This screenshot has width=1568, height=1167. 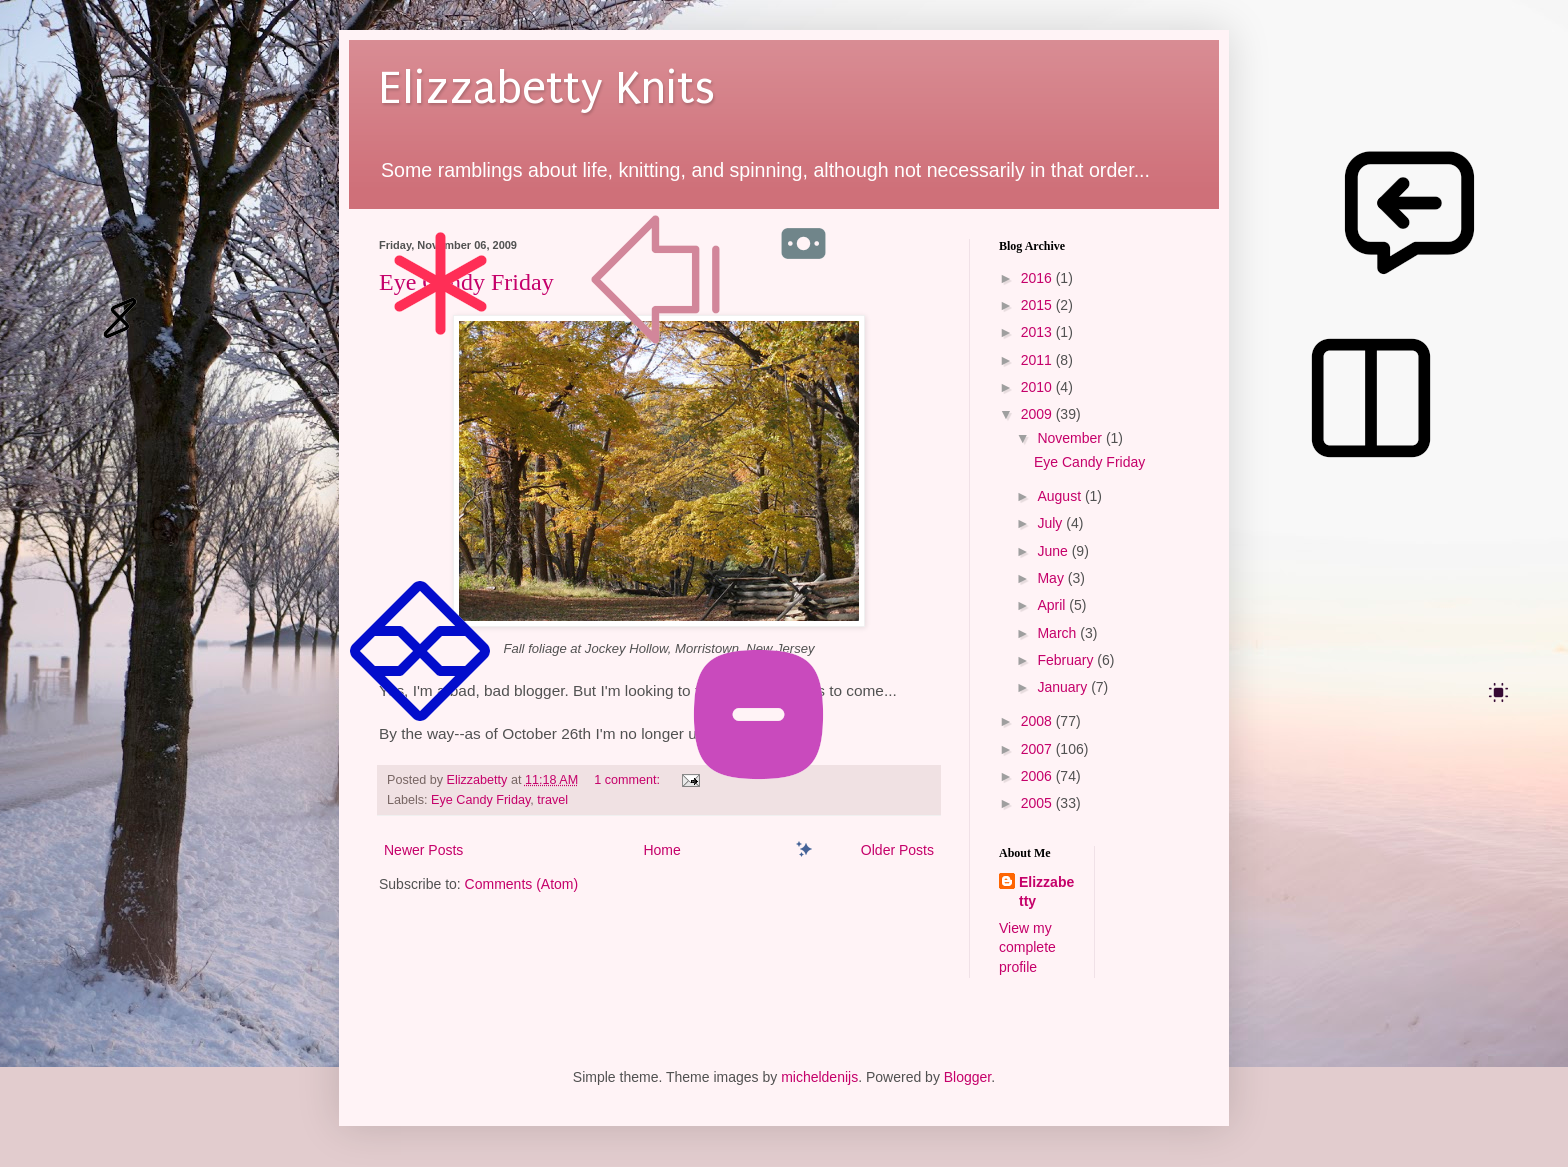 What do you see at coordinates (120, 318) in the screenshot?
I see `access THORChain cryptocurrency services` at bounding box center [120, 318].